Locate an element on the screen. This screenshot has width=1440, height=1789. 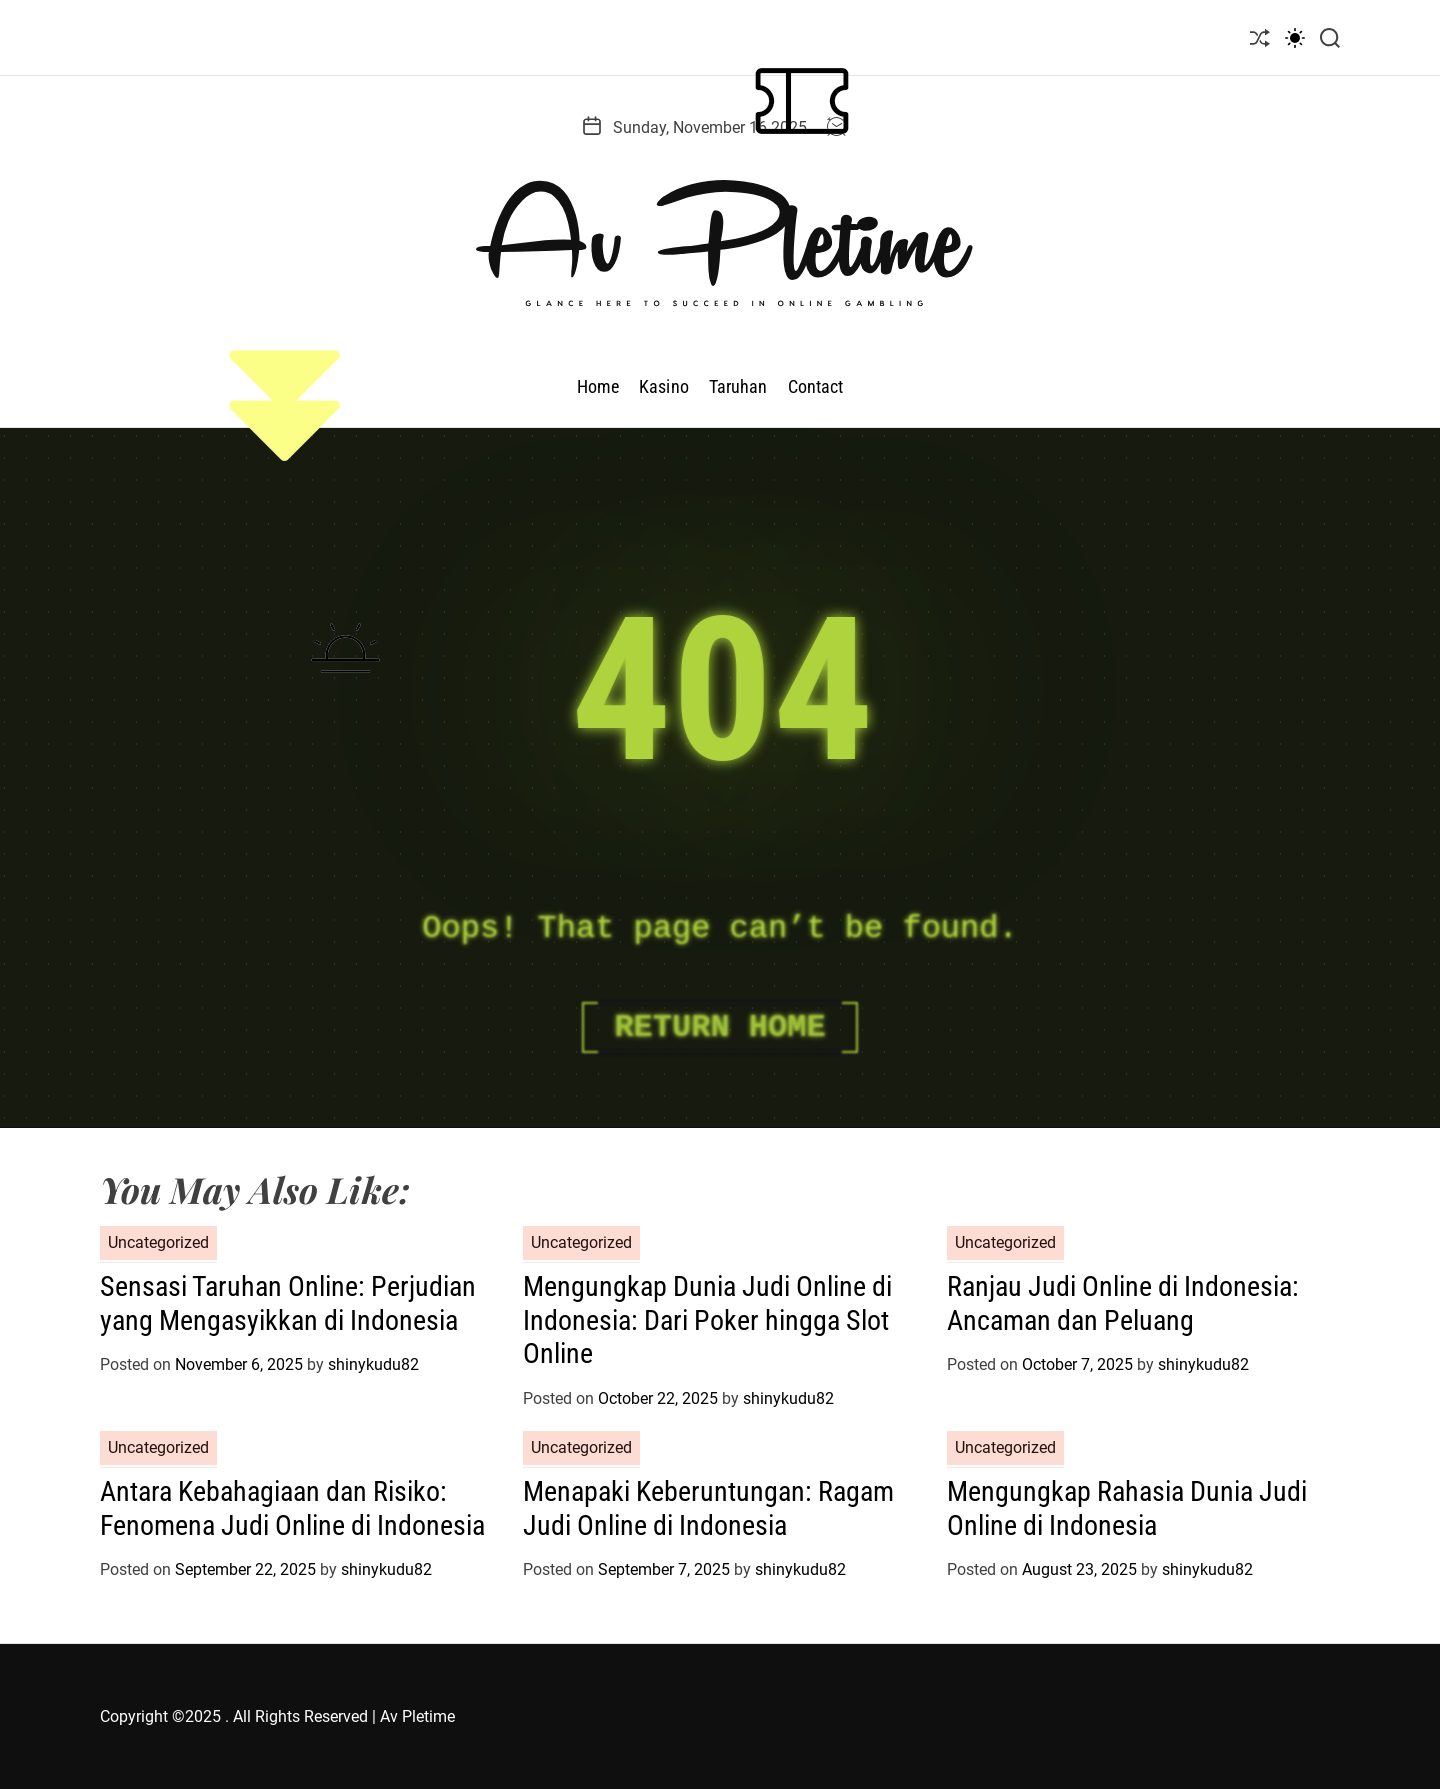
view your tickets or passes is located at coordinates (802, 101).